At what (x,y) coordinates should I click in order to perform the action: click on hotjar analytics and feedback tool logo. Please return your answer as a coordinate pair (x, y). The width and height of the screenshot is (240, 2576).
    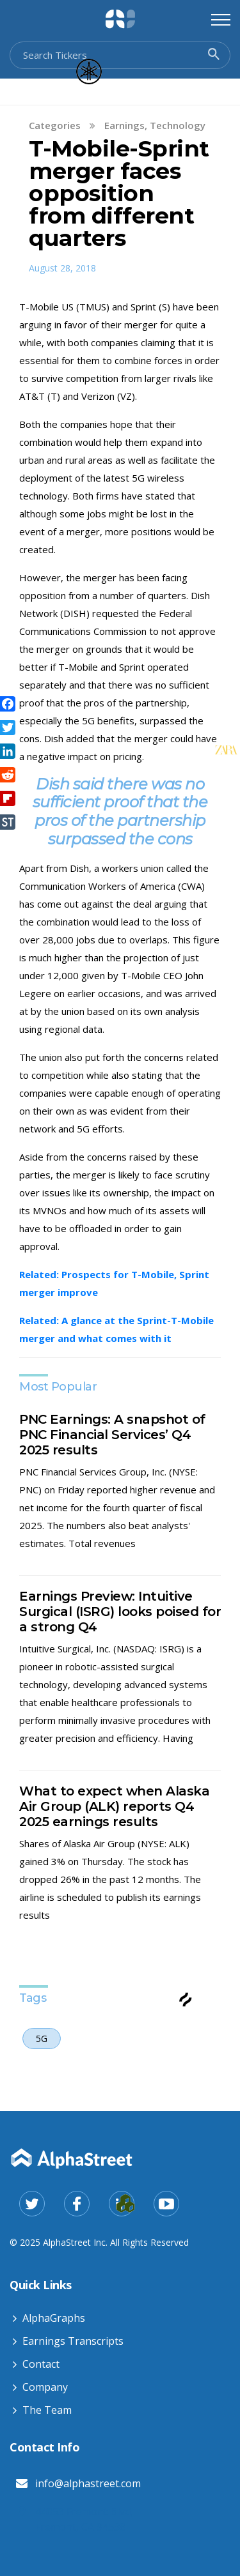
    Looking at the image, I should click on (185, 1999).